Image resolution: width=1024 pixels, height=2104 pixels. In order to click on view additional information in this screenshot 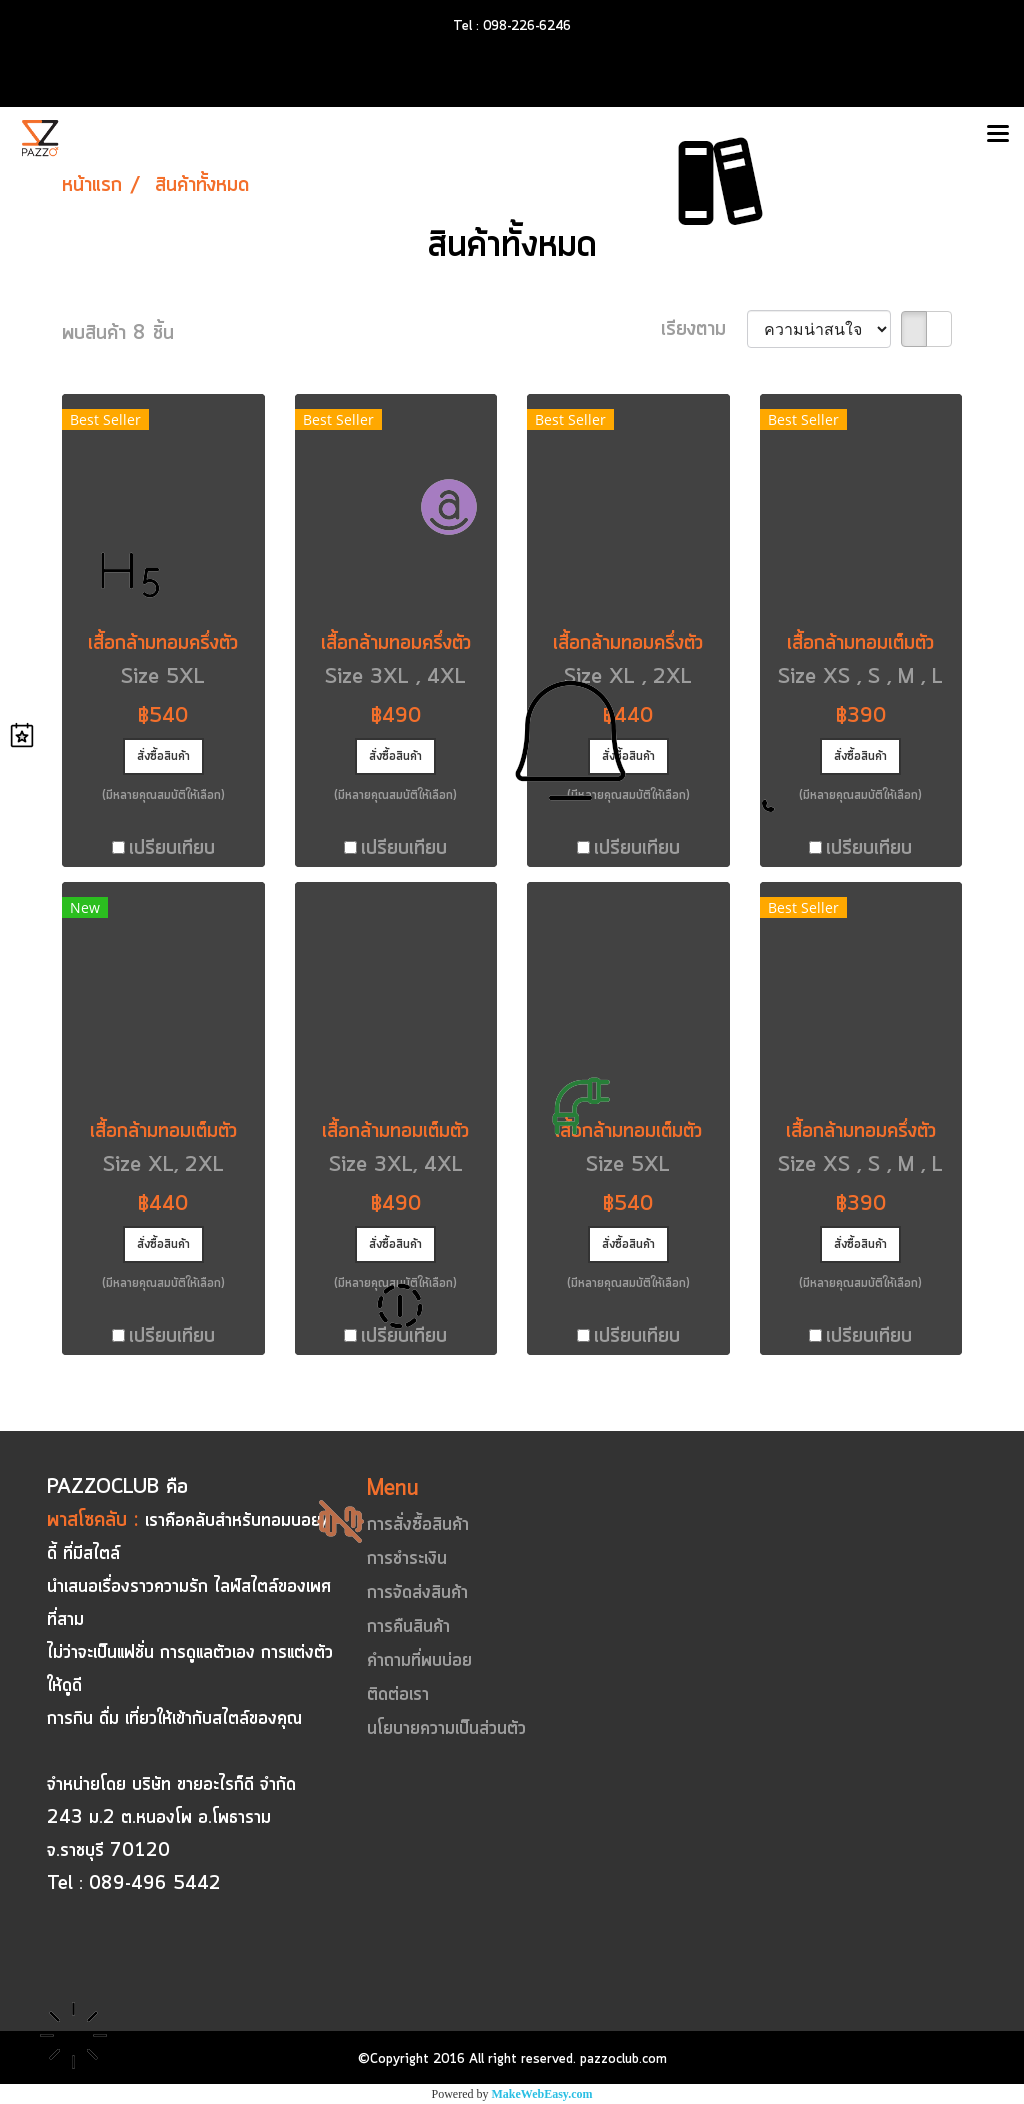, I will do `click(400, 1306)`.